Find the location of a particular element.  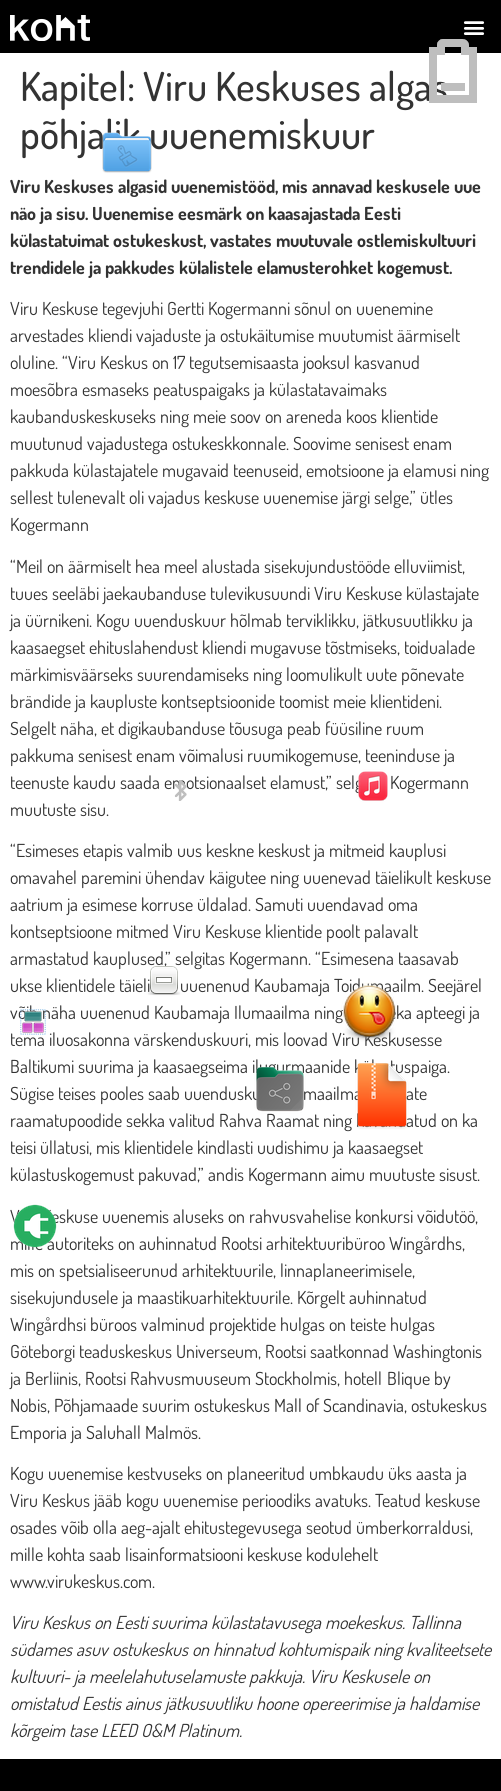

indicates low battery level is located at coordinates (453, 71).